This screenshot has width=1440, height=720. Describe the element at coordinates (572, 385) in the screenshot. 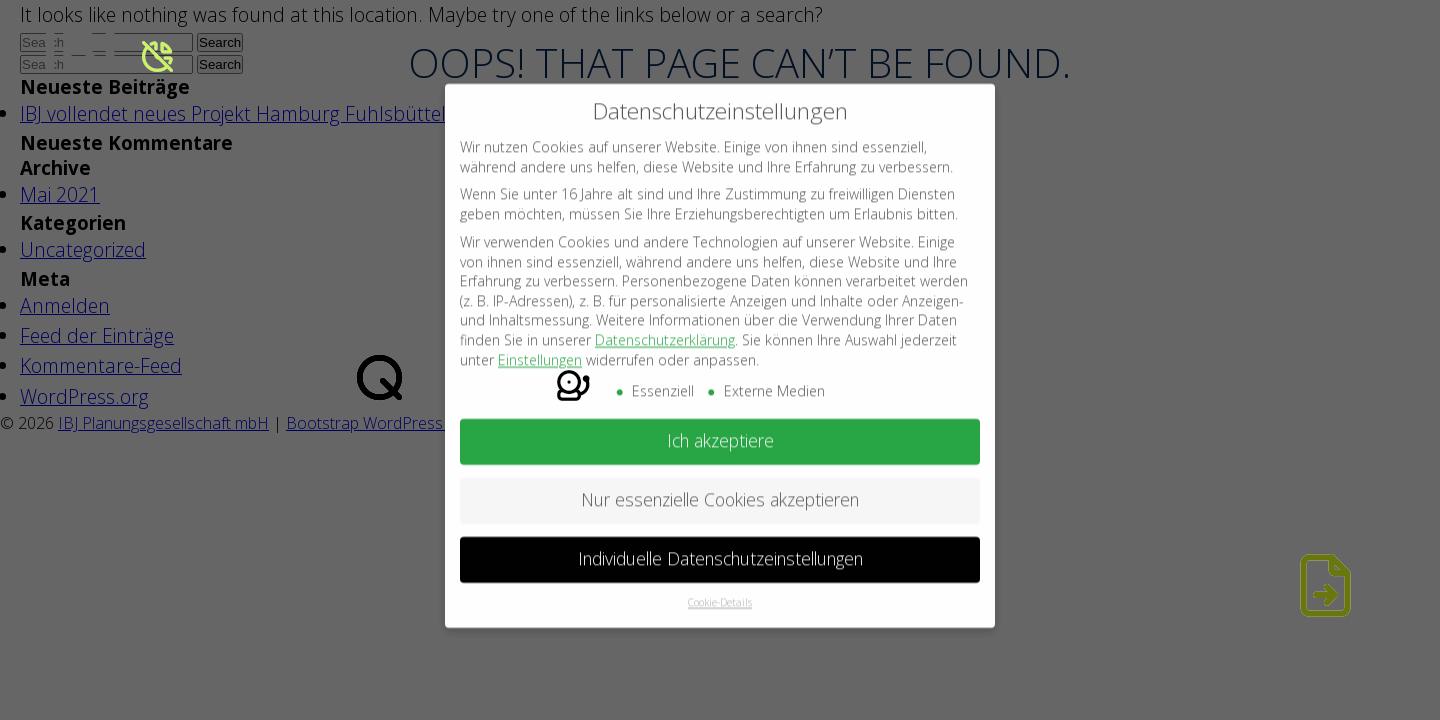

I see `school bell or class alarm notification` at that location.